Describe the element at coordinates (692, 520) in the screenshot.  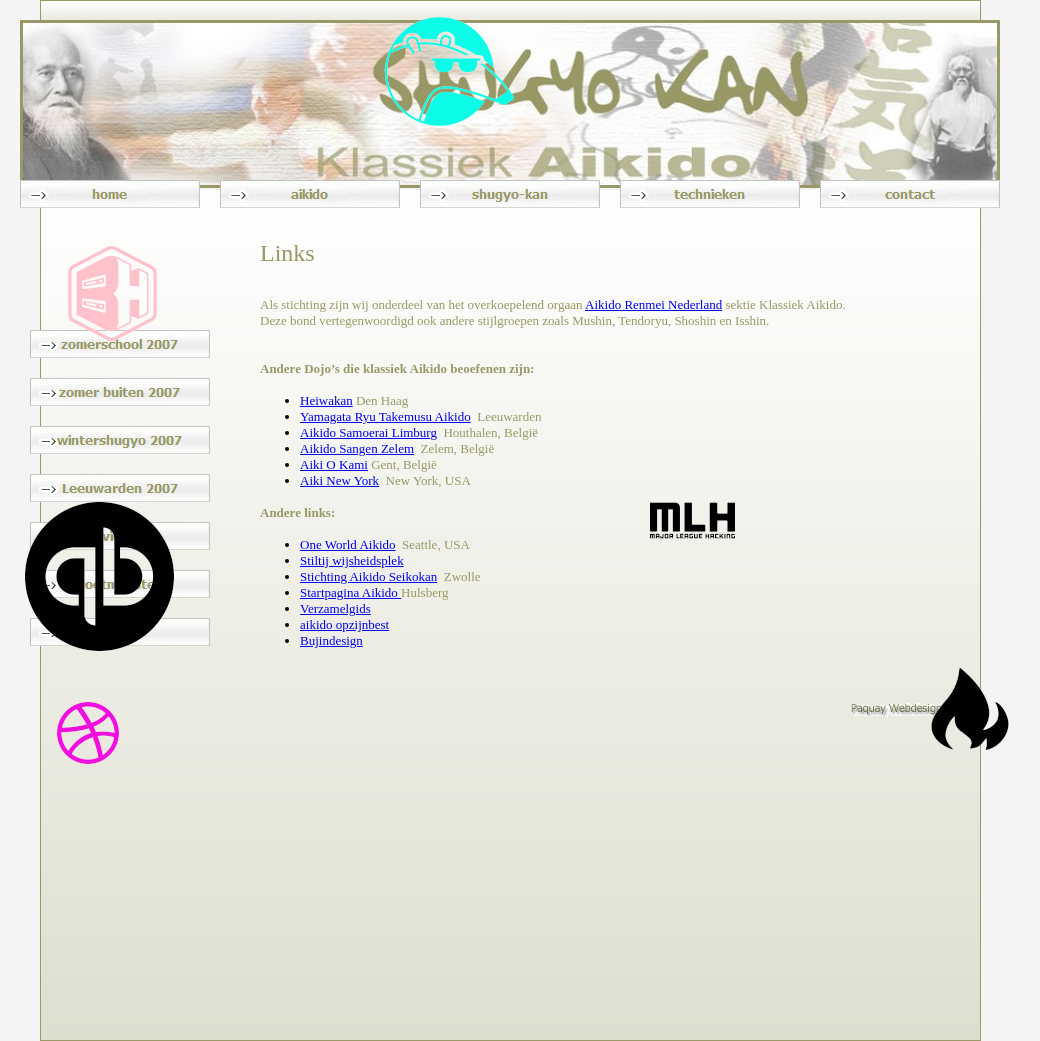
I see `visit the Major League Hacking website` at that location.